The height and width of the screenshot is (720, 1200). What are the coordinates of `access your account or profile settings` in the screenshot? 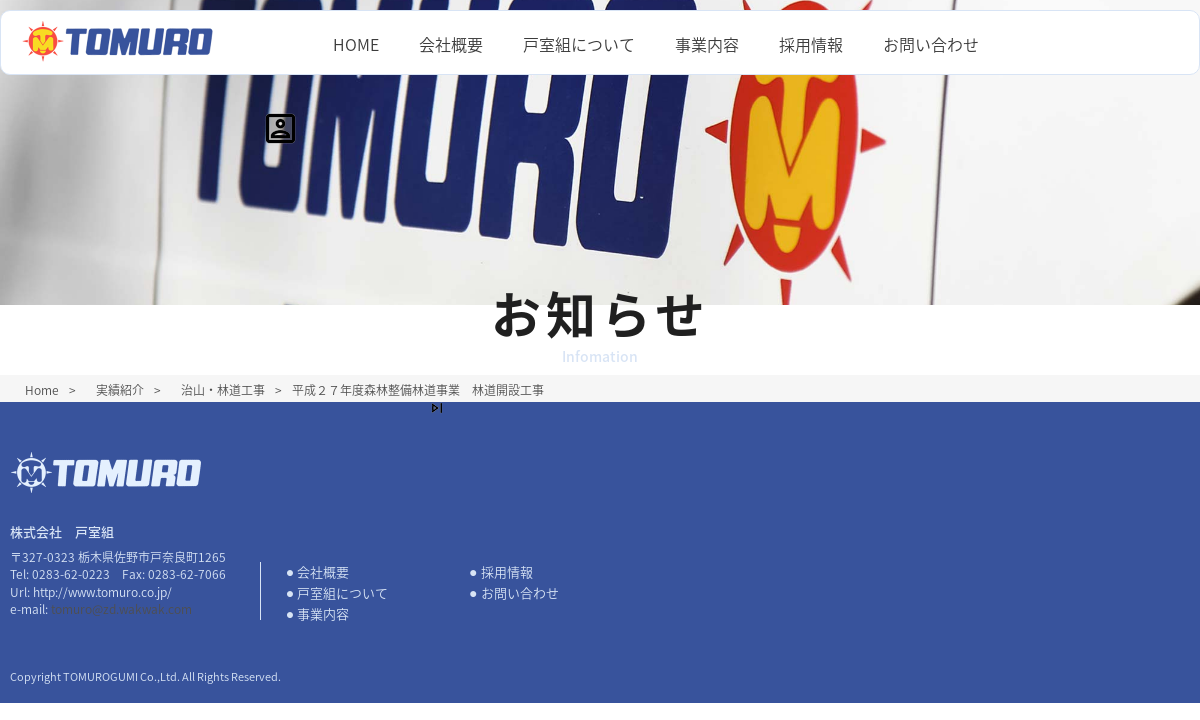 It's located at (280, 128).